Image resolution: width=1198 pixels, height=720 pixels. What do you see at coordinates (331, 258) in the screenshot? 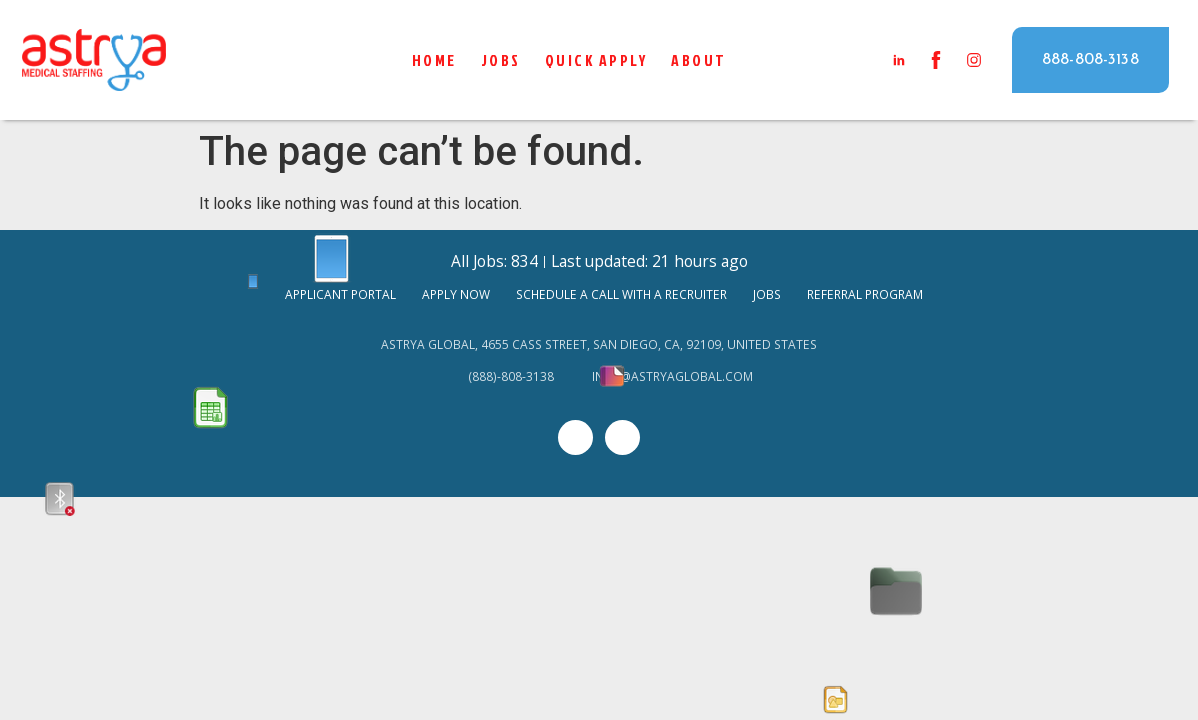
I see `iPad Air 2 device with cellular connectivity` at bounding box center [331, 258].